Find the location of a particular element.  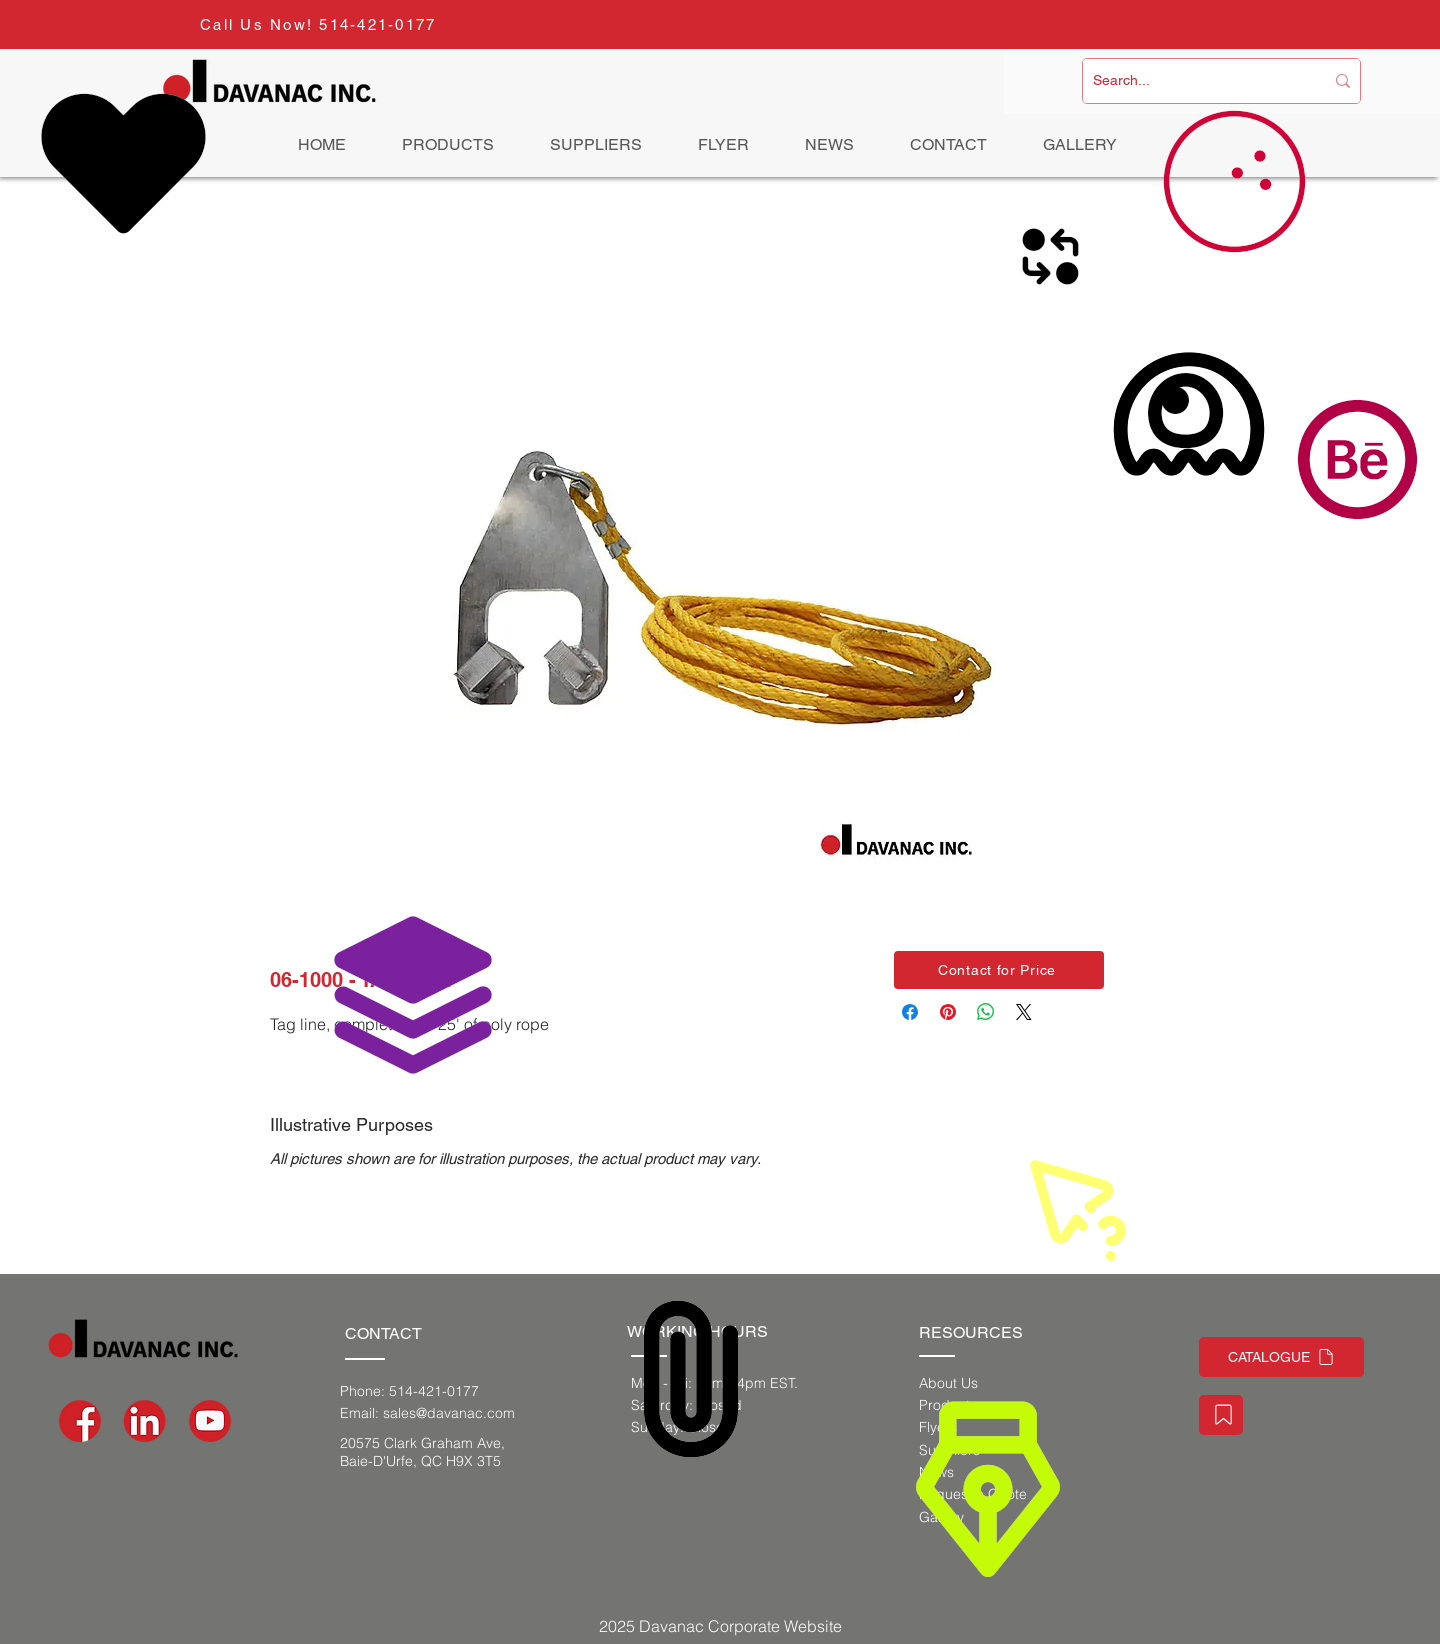

access bowling or sports games is located at coordinates (1234, 181).